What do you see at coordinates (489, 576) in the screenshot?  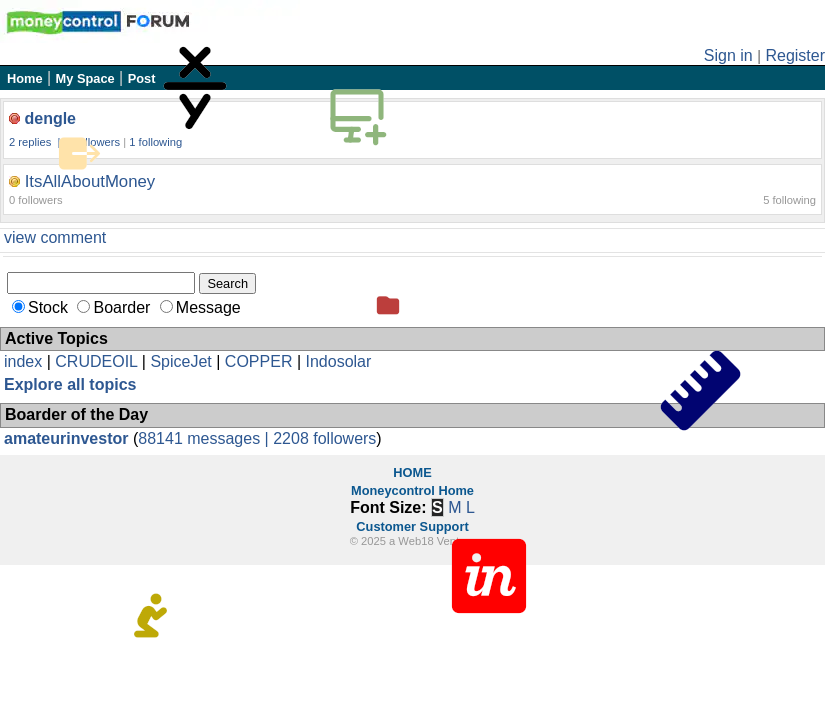 I see `open InVision app` at bounding box center [489, 576].